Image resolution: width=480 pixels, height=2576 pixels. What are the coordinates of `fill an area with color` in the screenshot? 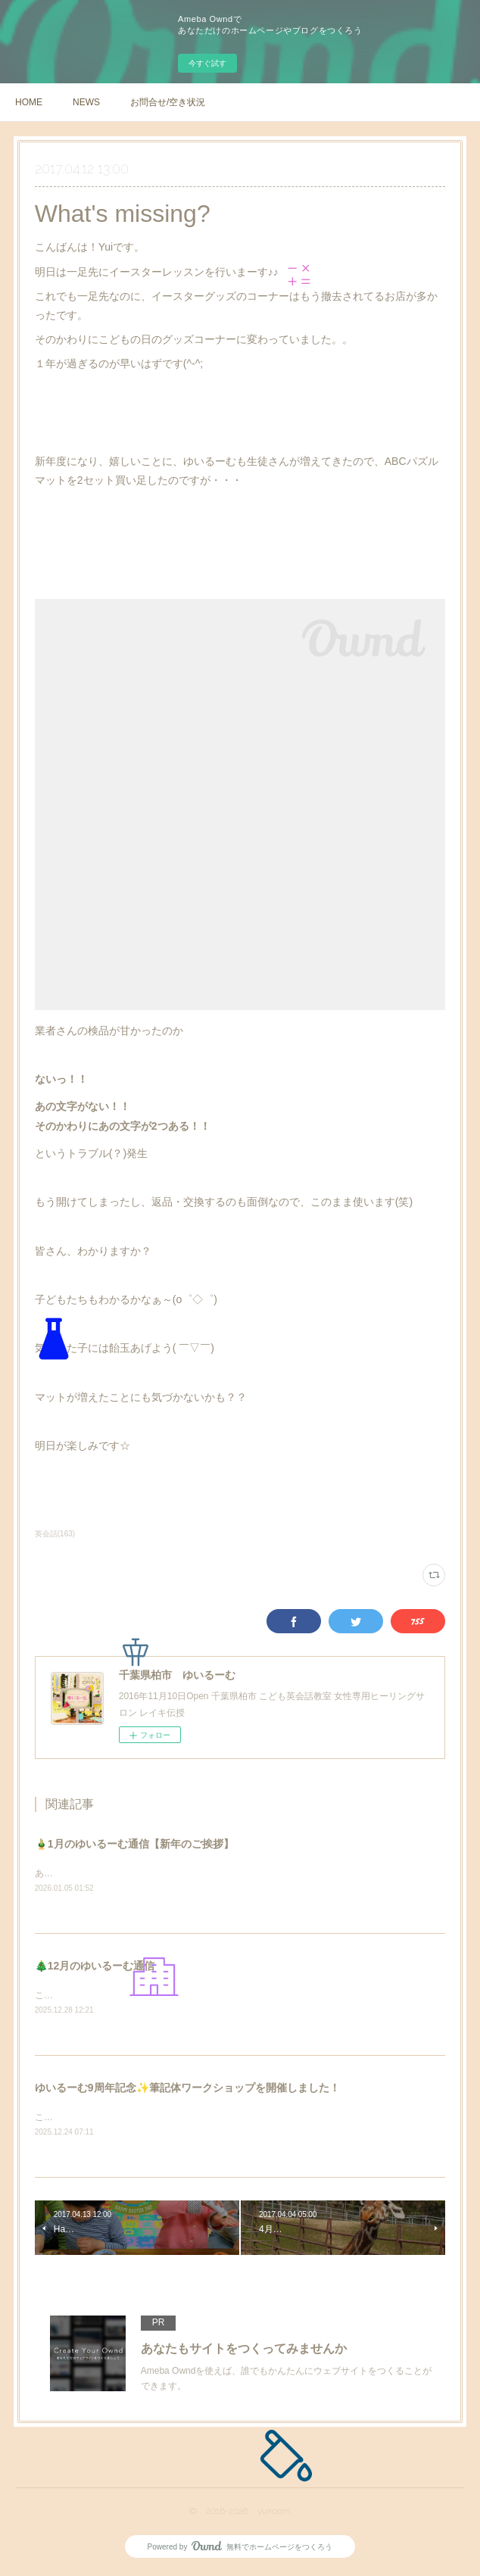 It's located at (286, 2456).